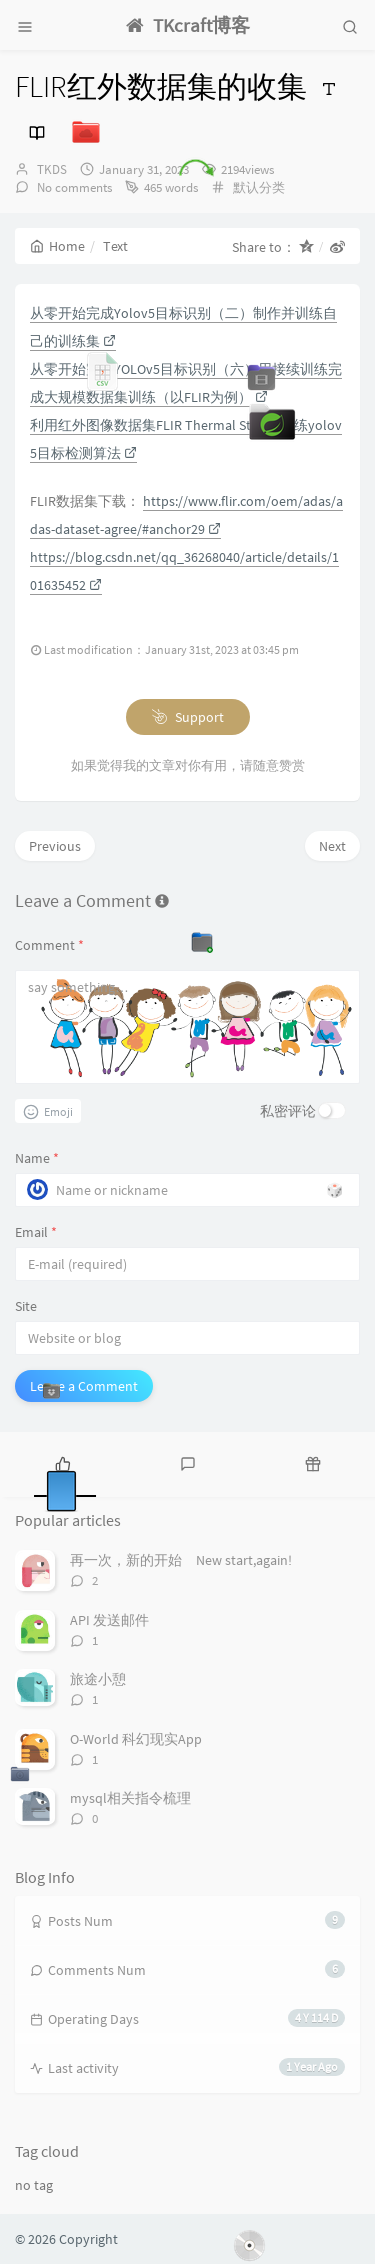 This screenshot has width=375, height=2264. Describe the element at coordinates (261, 377) in the screenshot. I see `open your videos folder` at that location.